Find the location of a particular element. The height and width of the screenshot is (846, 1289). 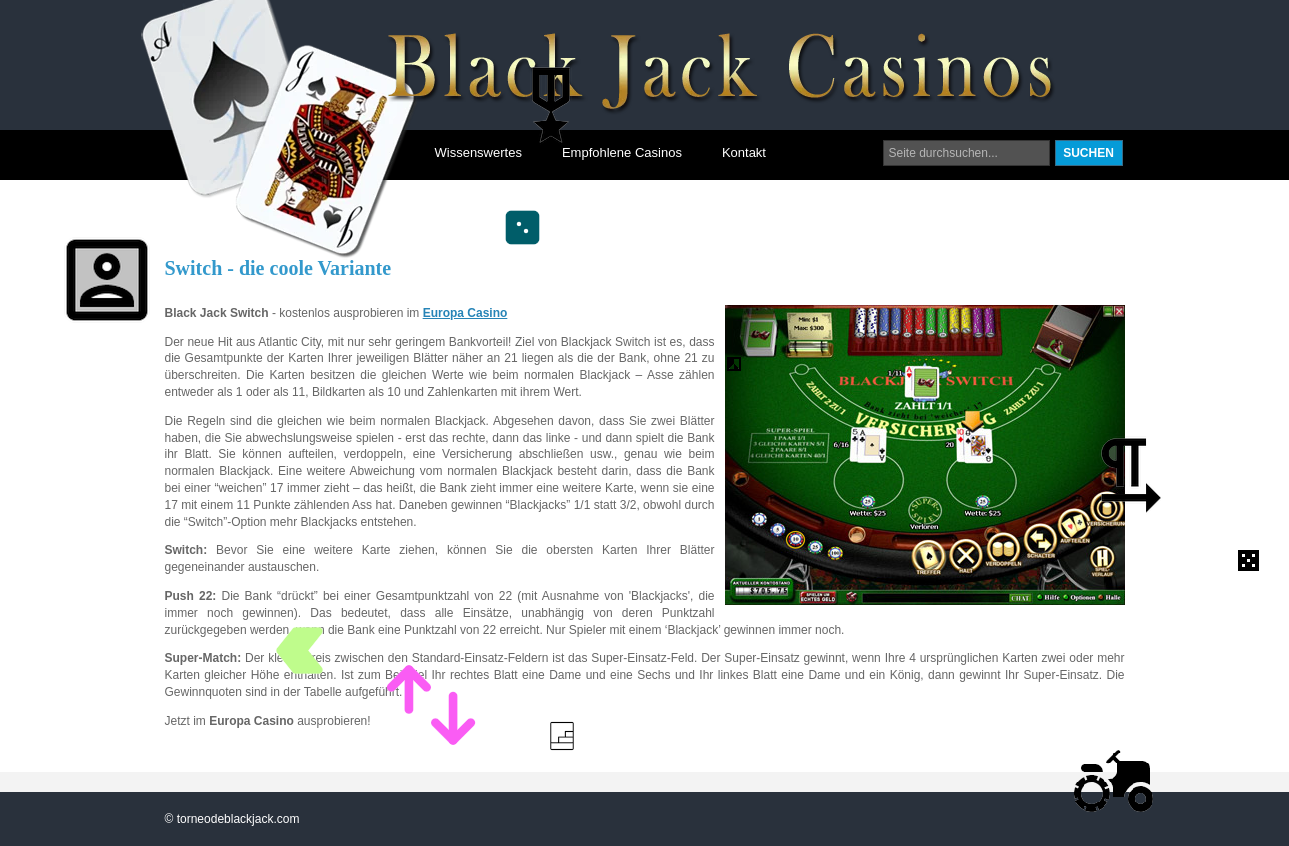

switch the order of items vertically is located at coordinates (431, 705).